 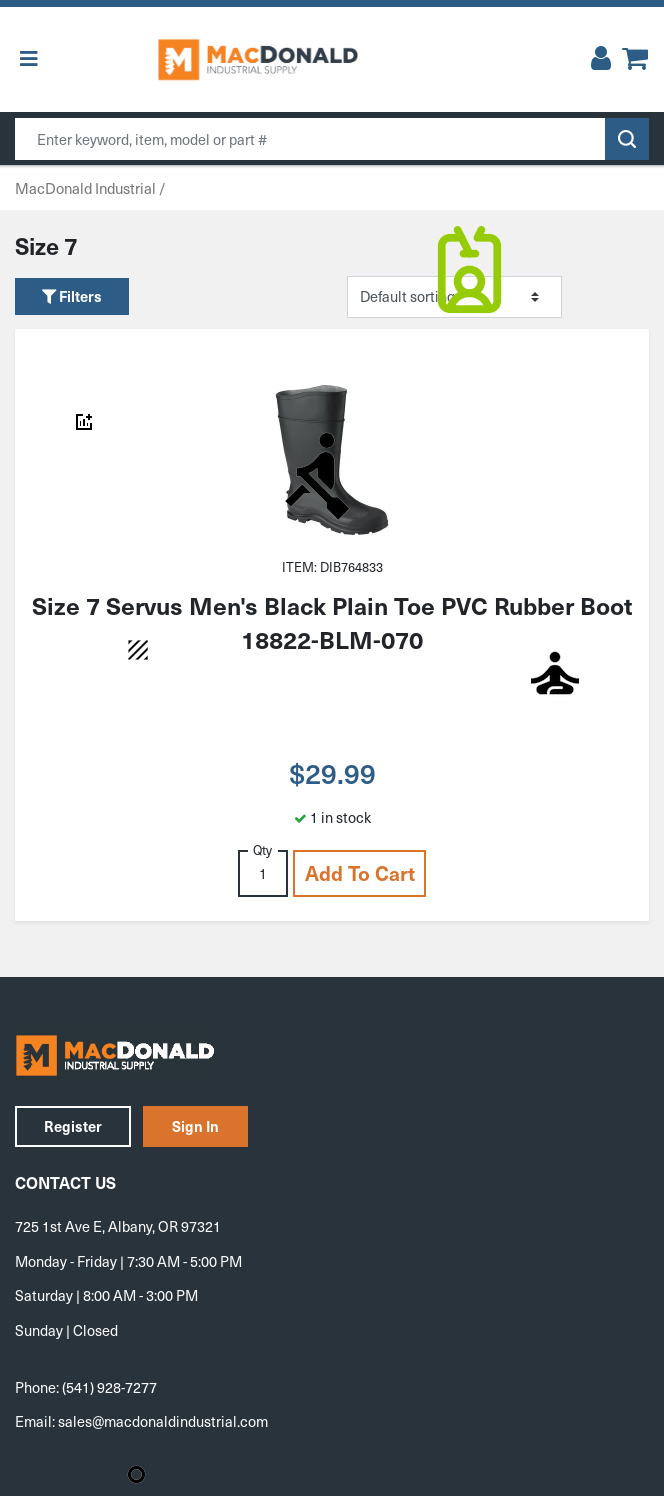 I want to click on indicates a trip starting point or origin location, so click(x=136, y=1474).